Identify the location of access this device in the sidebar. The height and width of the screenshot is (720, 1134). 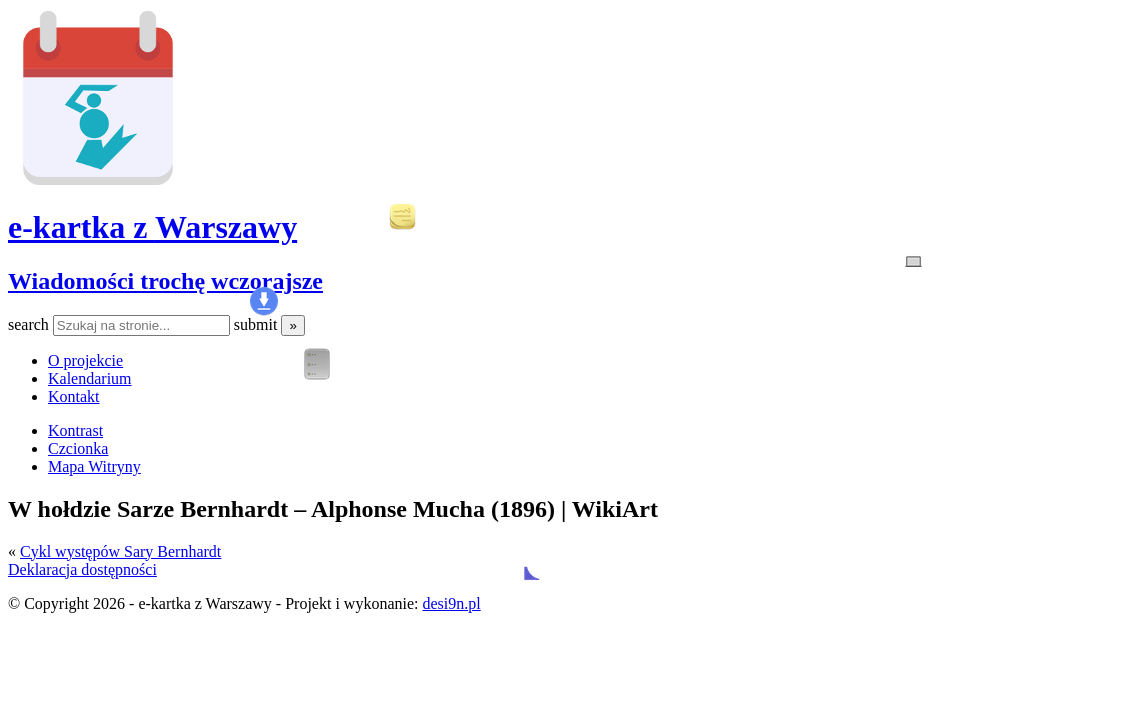
(913, 261).